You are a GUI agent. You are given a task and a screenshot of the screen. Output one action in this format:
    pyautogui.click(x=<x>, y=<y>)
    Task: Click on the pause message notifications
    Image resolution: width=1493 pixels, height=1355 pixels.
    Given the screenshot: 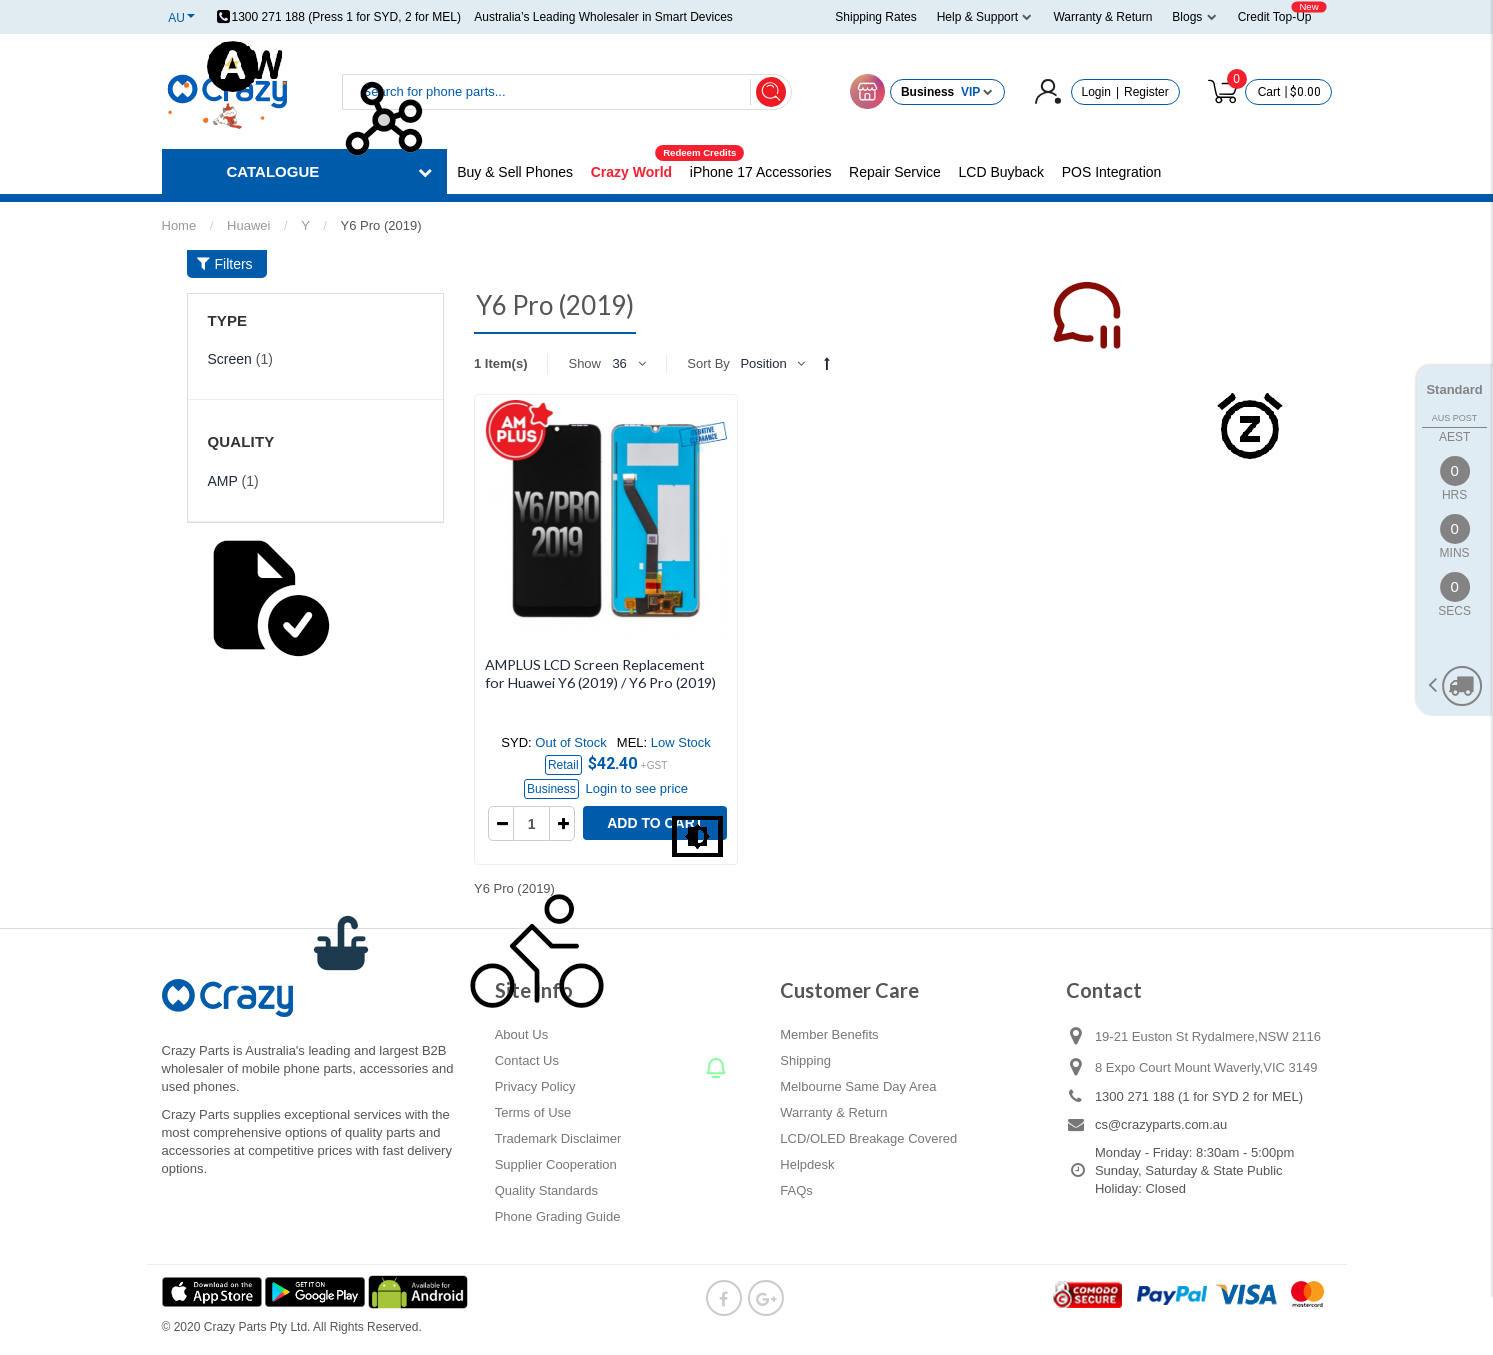 What is the action you would take?
    pyautogui.click(x=1087, y=312)
    